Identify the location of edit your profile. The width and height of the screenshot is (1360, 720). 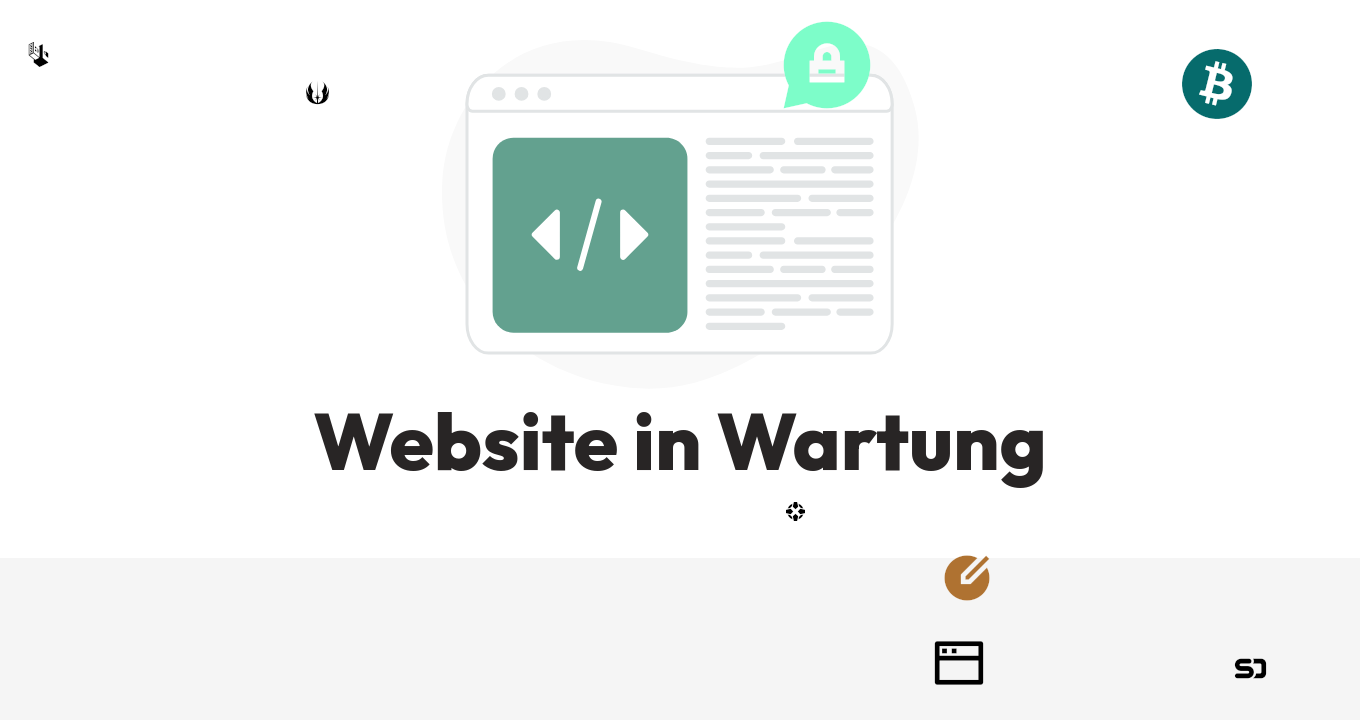
(967, 578).